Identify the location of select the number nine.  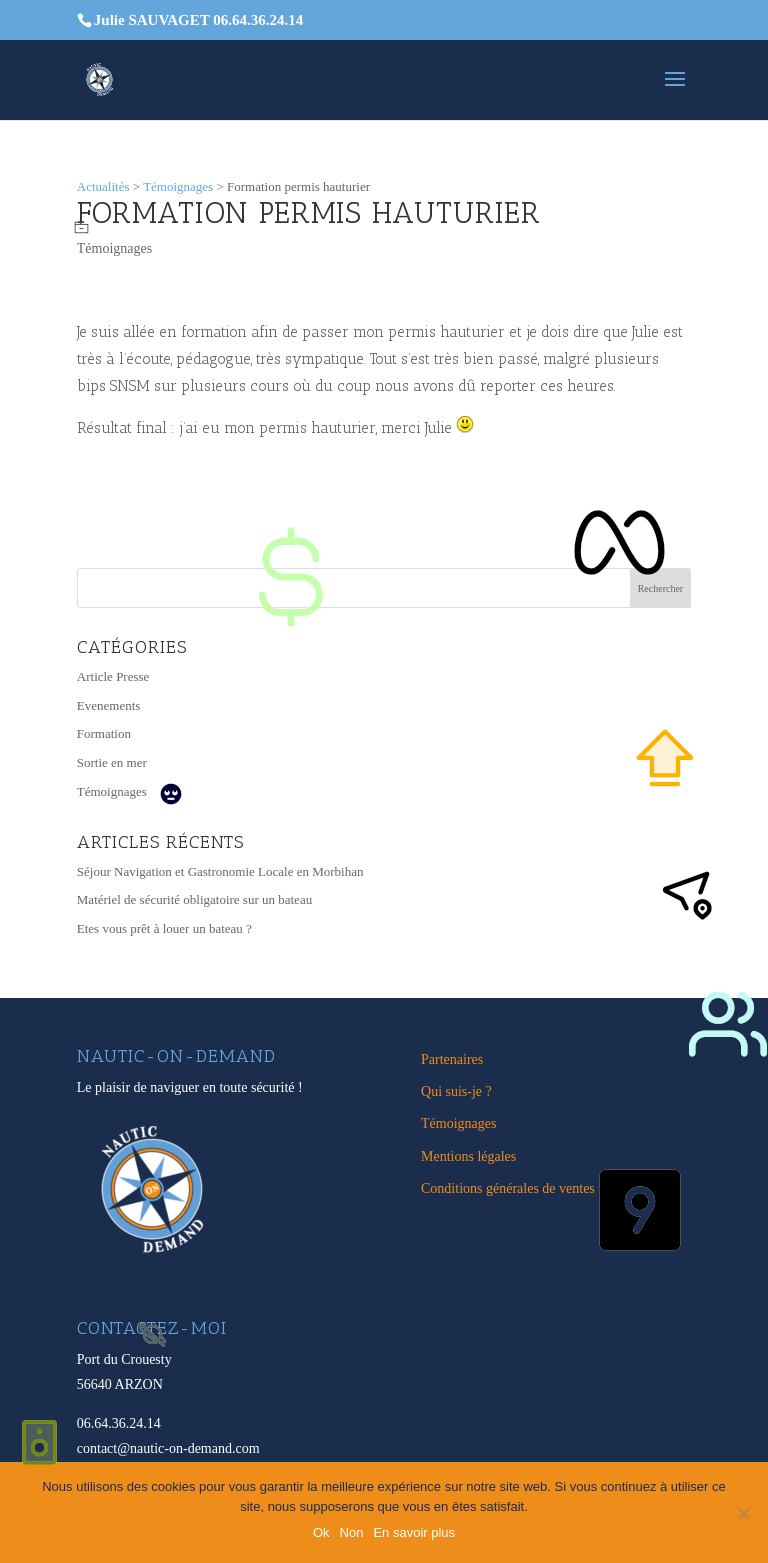
(640, 1210).